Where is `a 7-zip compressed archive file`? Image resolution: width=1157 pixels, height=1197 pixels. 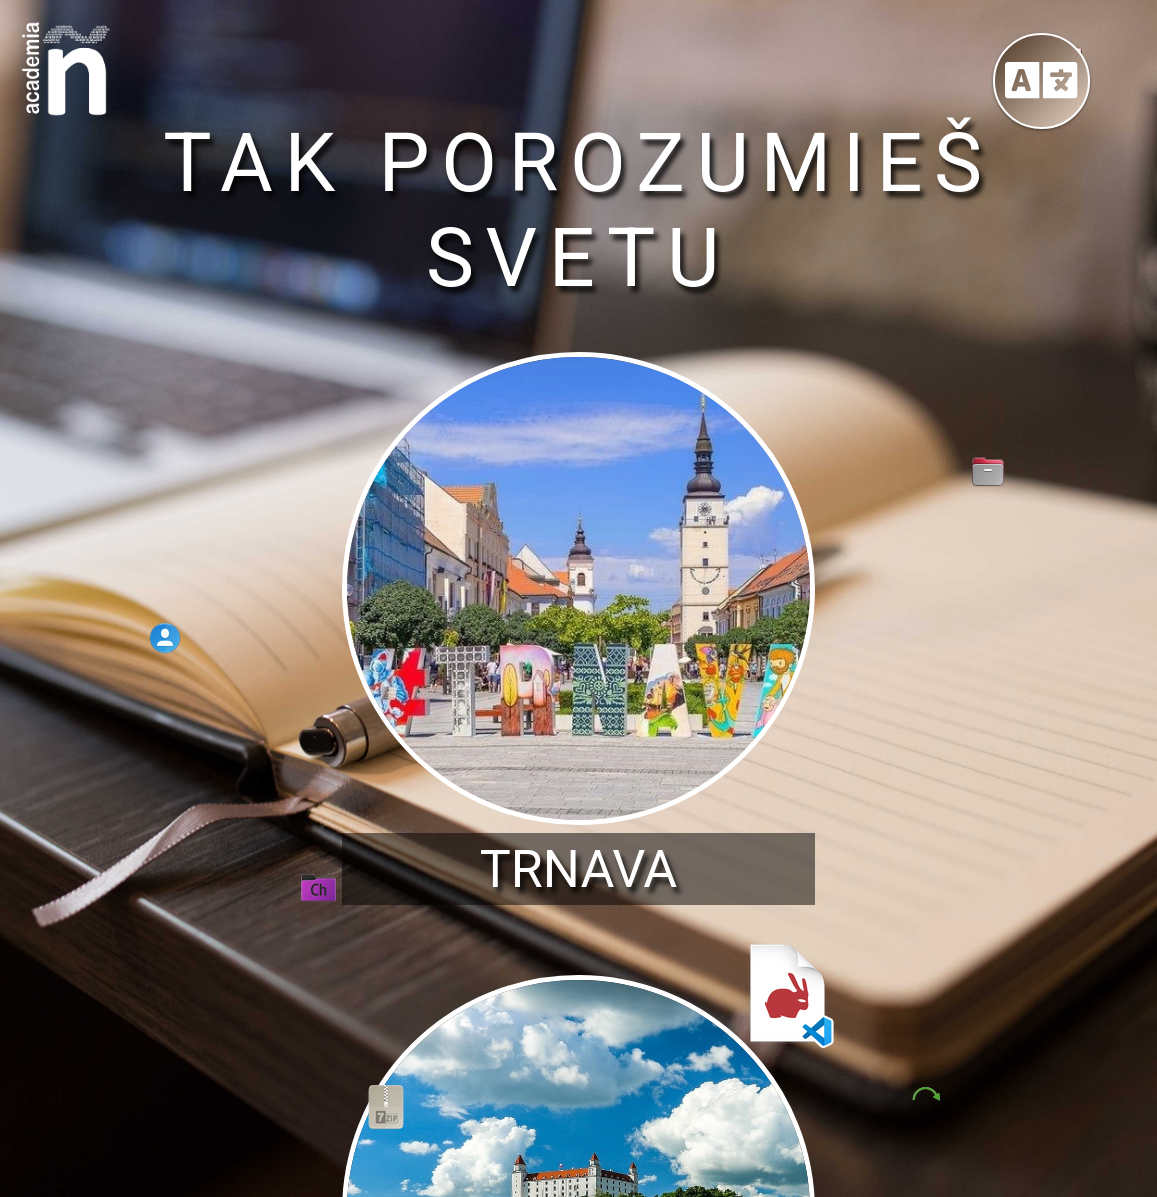
a 7-zip compressed archive file is located at coordinates (386, 1107).